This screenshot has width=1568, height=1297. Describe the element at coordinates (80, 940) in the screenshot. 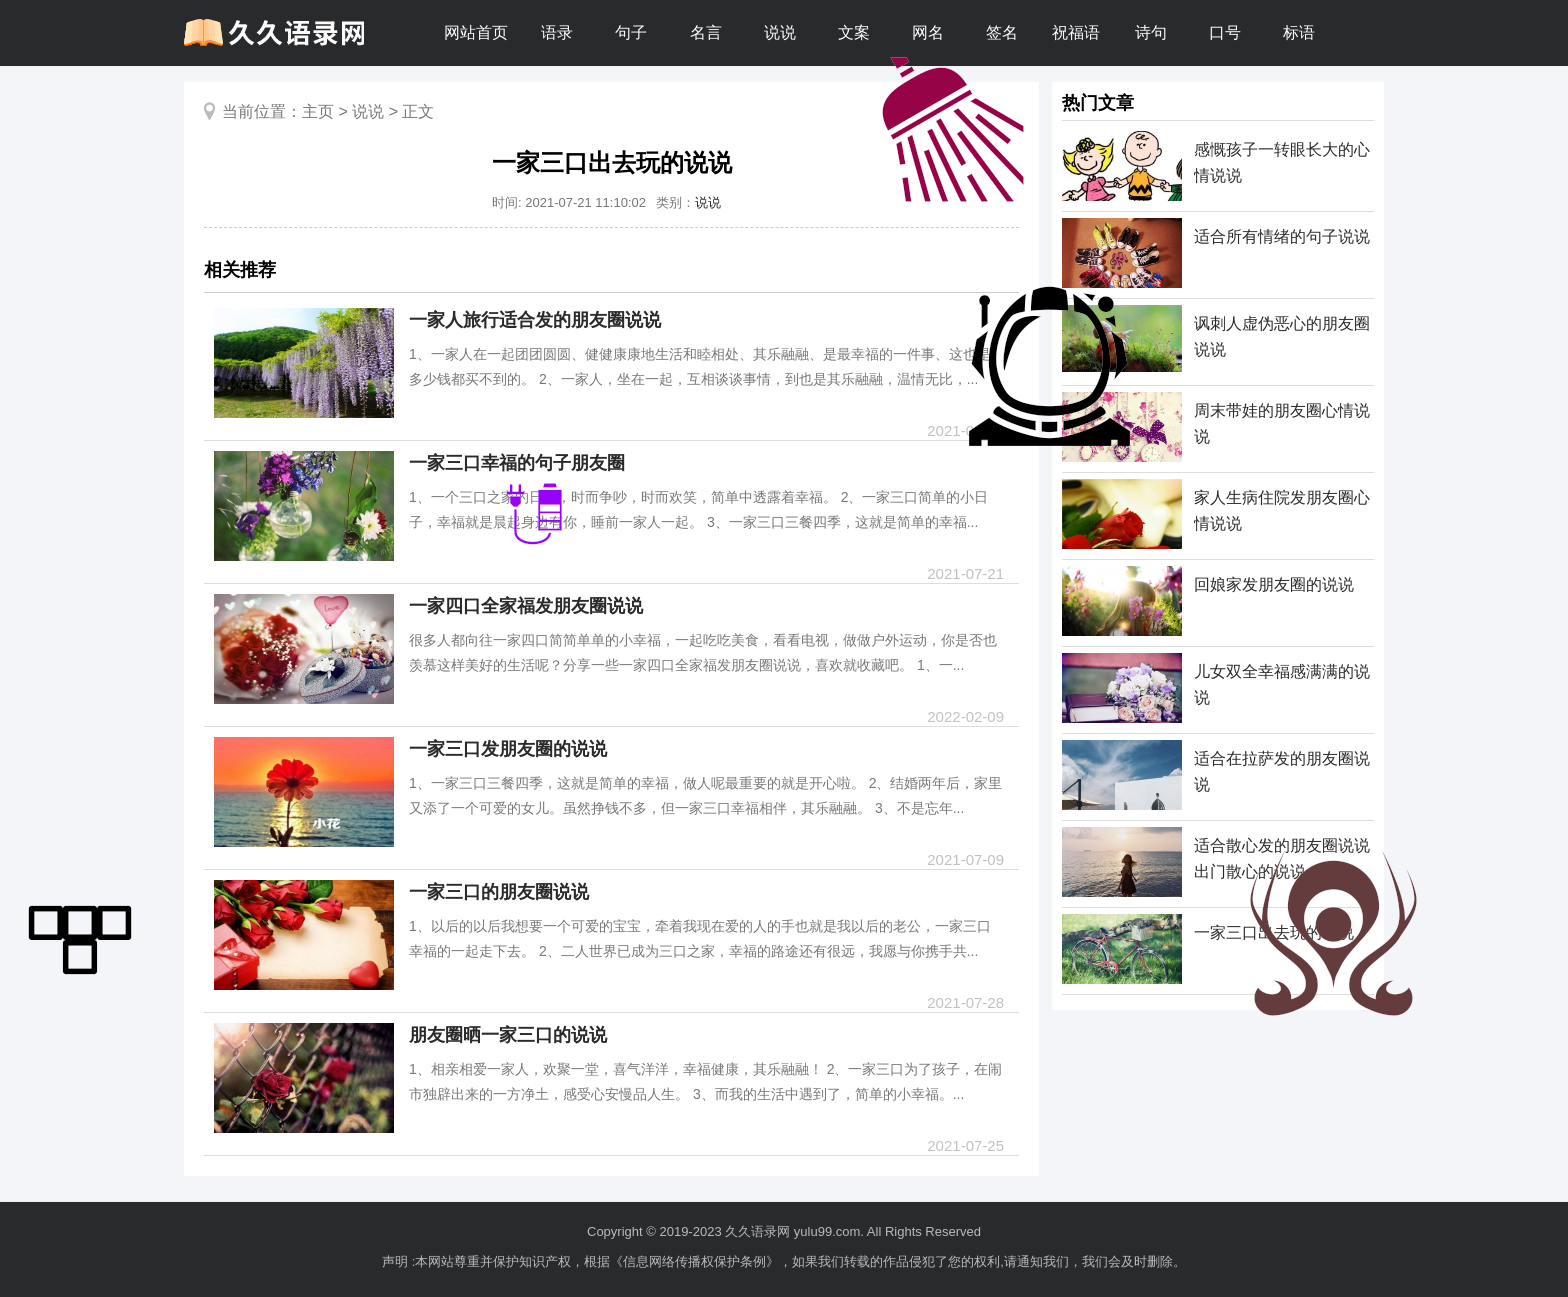

I see `place a t-shaped tetris block` at that location.